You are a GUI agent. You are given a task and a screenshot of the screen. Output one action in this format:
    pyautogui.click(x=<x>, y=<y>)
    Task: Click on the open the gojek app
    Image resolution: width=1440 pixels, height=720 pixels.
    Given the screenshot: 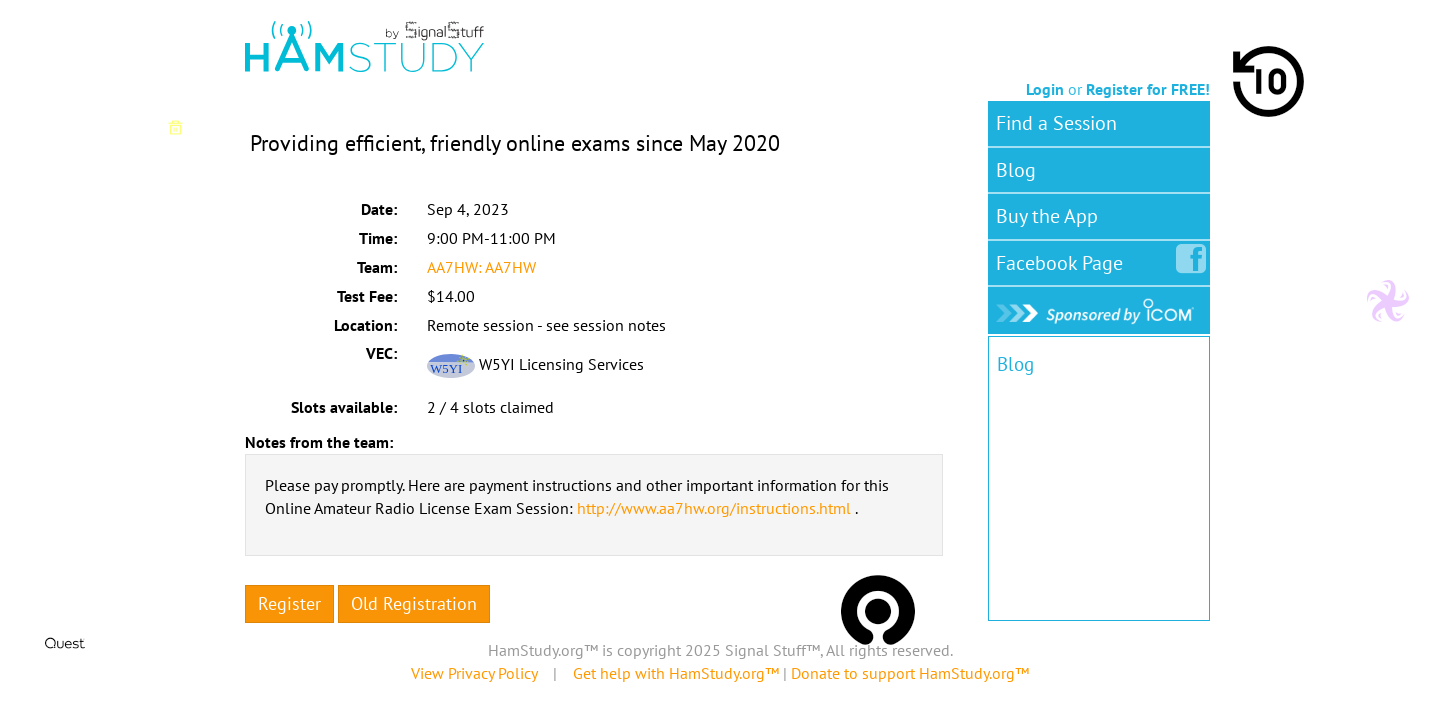 What is the action you would take?
    pyautogui.click(x=878, y=610)
    